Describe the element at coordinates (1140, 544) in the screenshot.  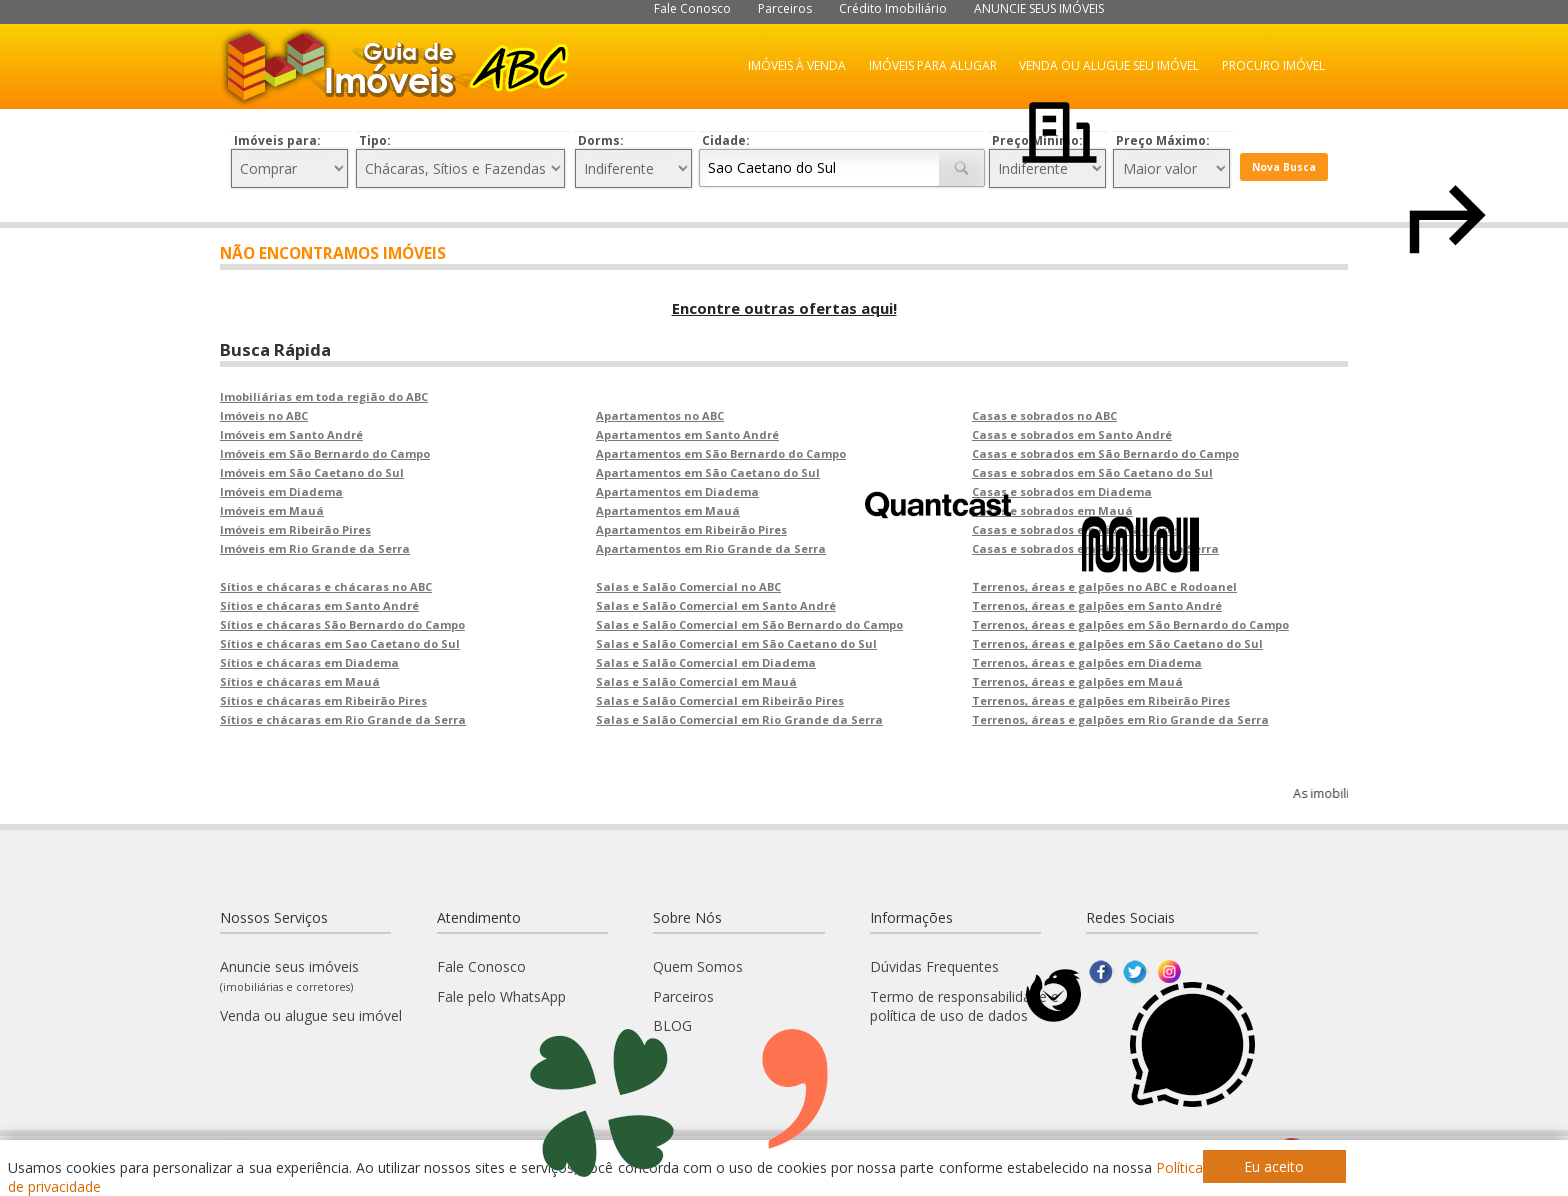
I see `san francisco municipal railway (muni) logo` at that location.